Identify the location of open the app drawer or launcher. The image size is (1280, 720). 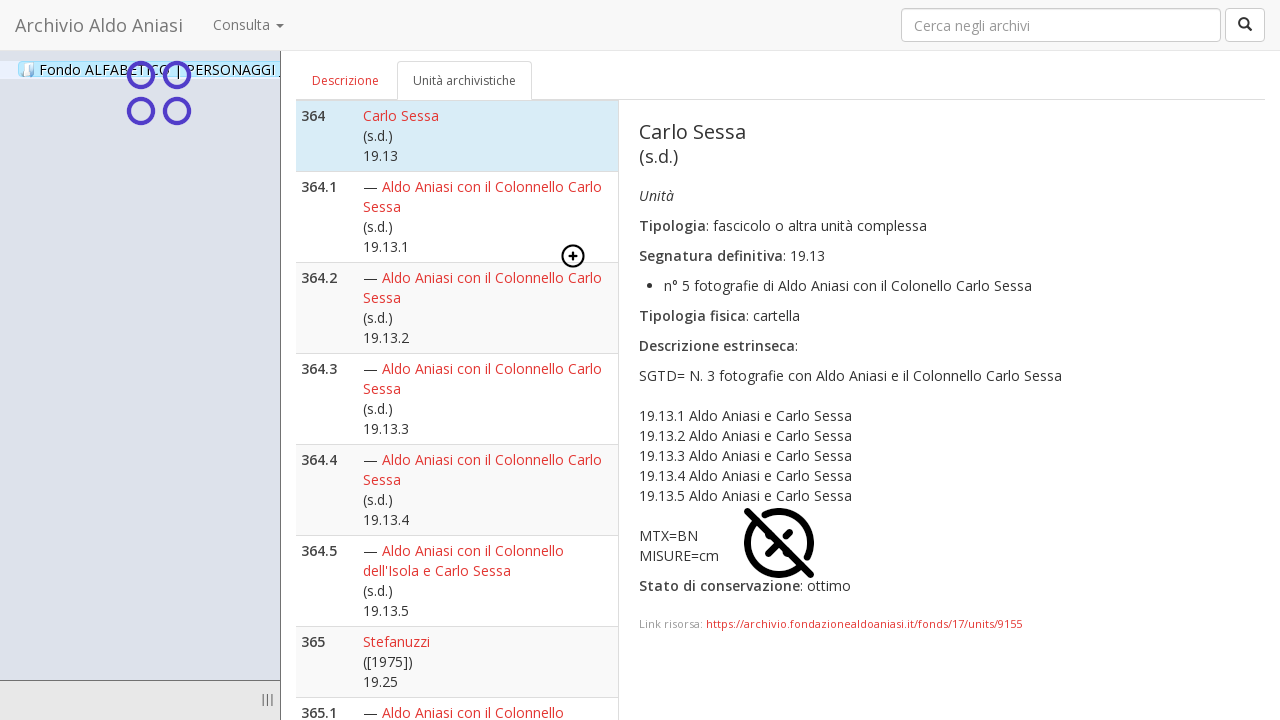
(159, 93).